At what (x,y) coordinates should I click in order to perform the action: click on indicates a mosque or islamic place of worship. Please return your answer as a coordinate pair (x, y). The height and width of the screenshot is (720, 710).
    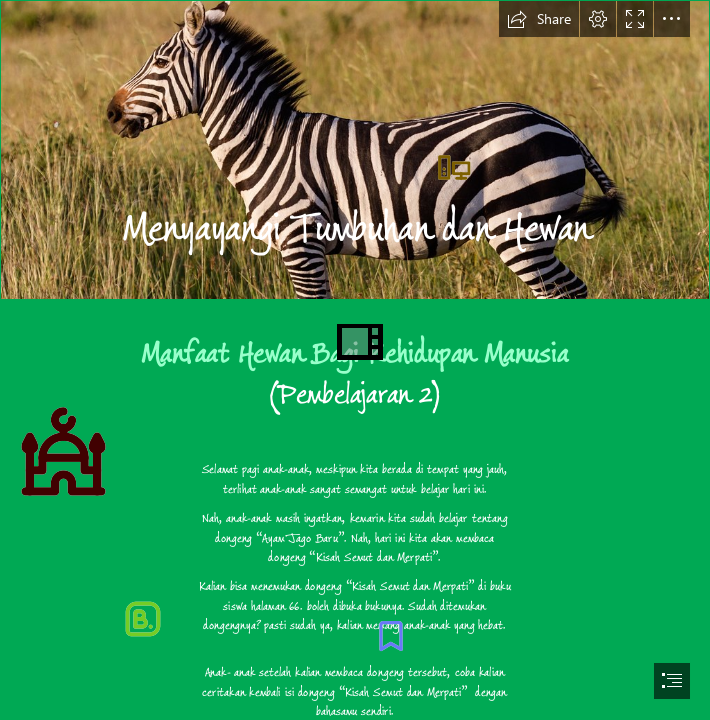
    Looking at the image, I should click on (63, 453).